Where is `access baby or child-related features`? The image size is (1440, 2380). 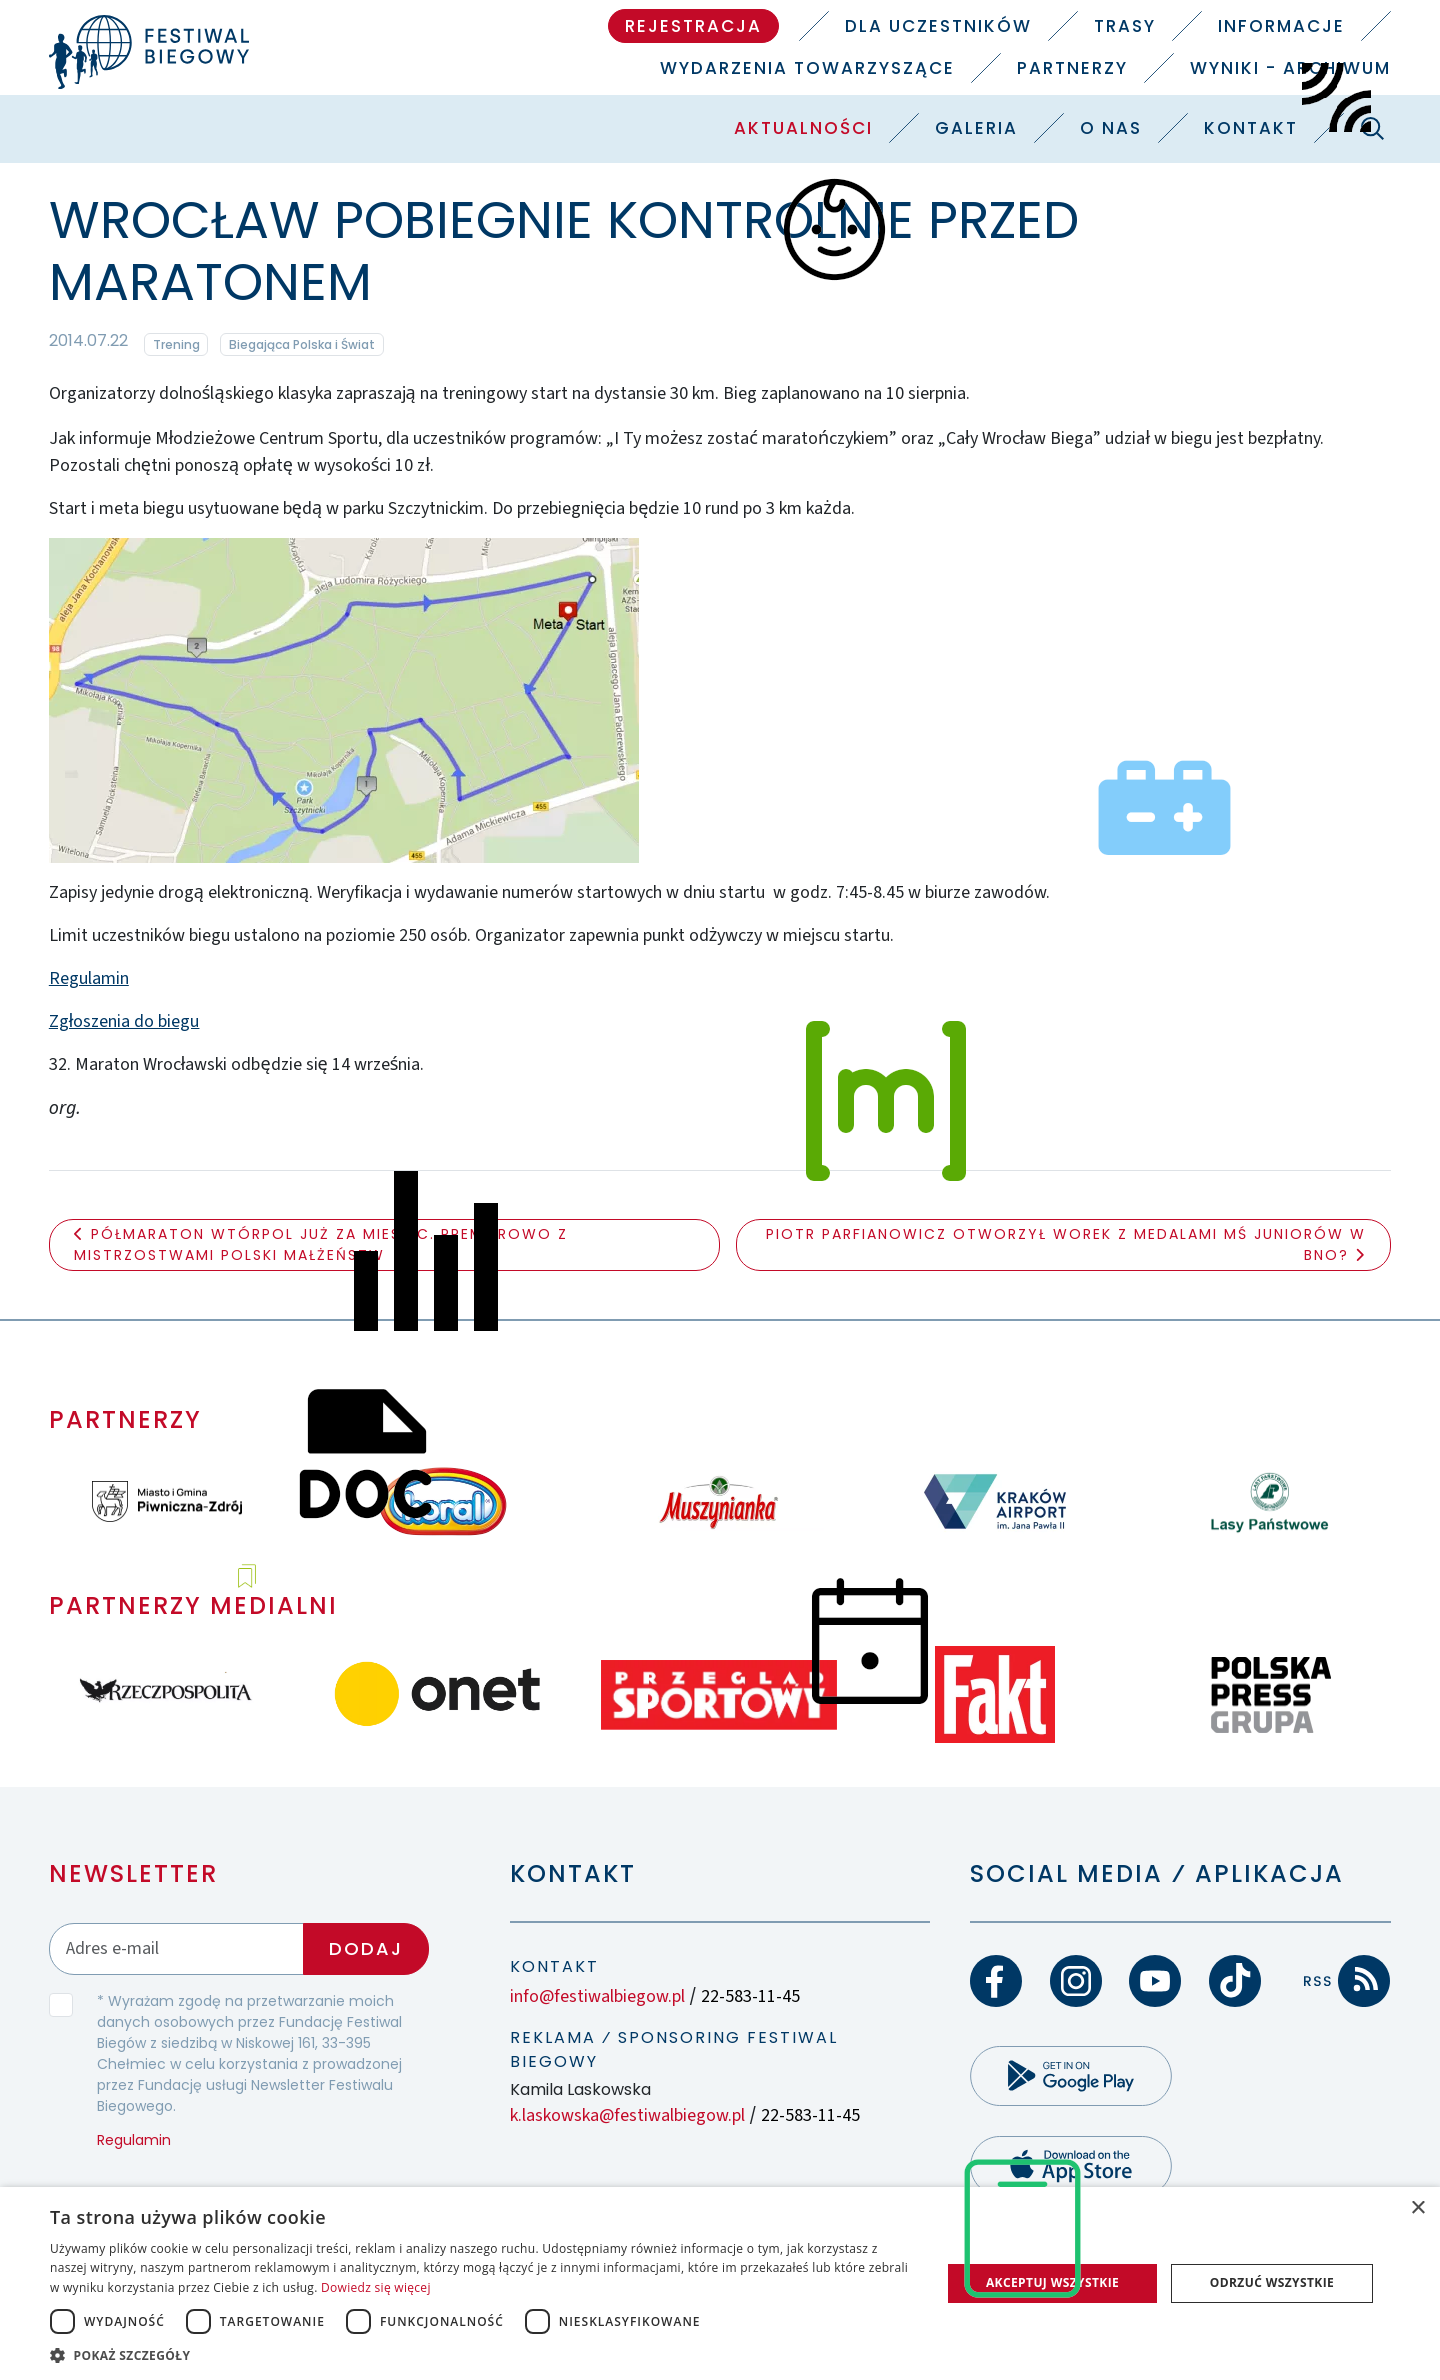 access baby or child-related features is located at coordinates (834, 229).